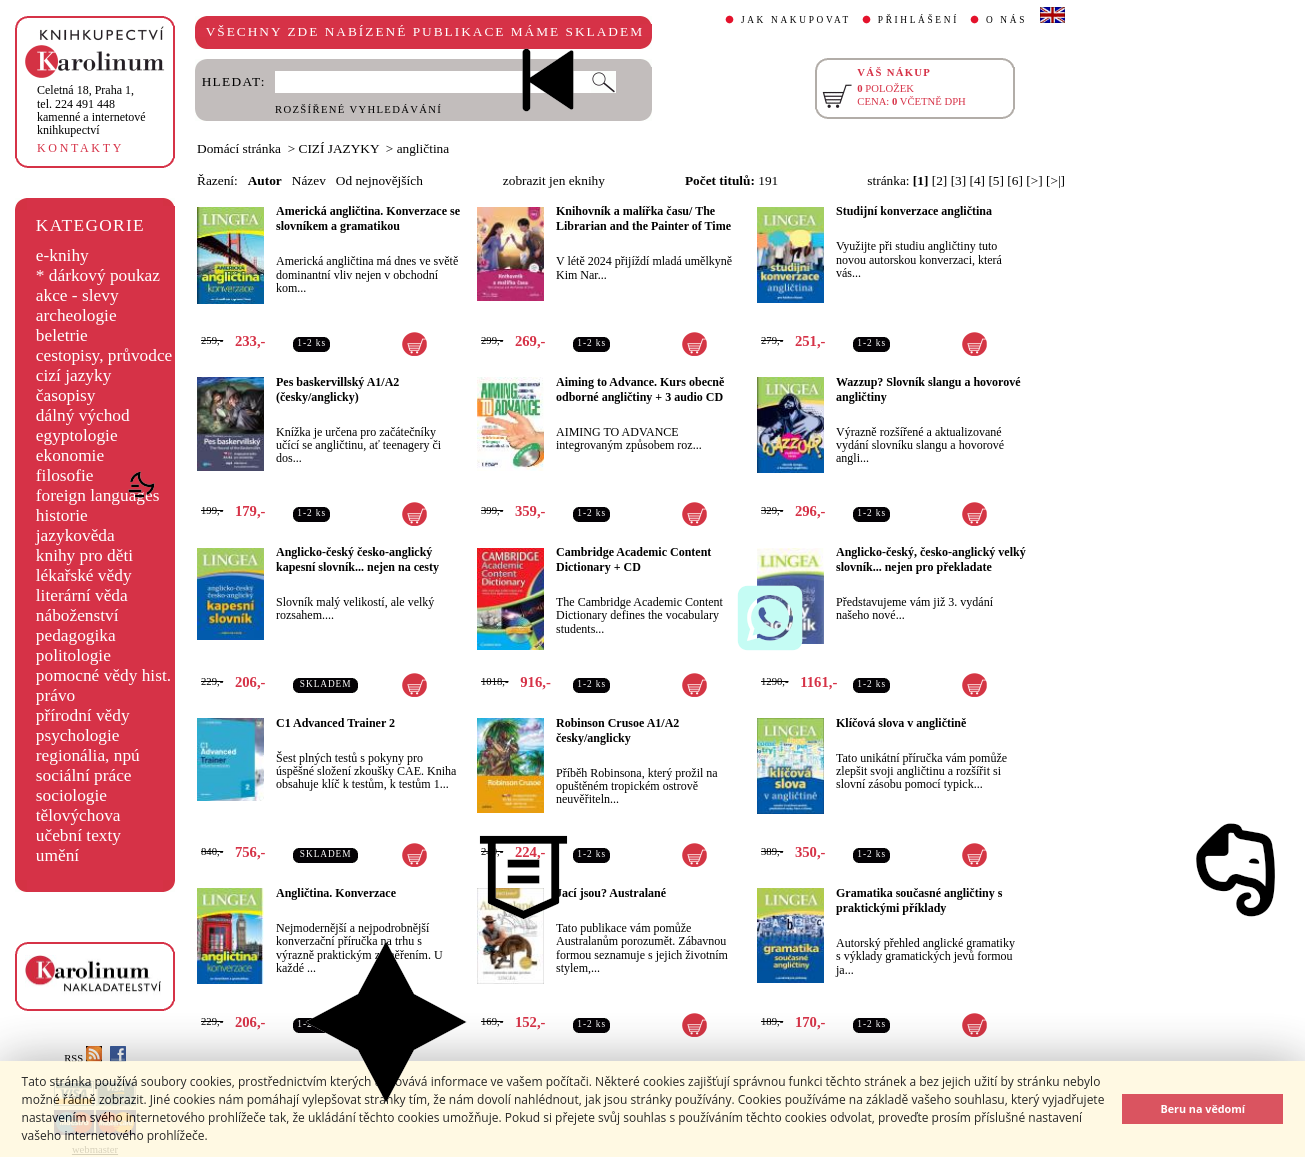 This screenshot has width=1305, height=1157. Describe the element at coordinates (141, 484) in the screenshot. I see `indicates foggy nighttime weather conditions` at that location.